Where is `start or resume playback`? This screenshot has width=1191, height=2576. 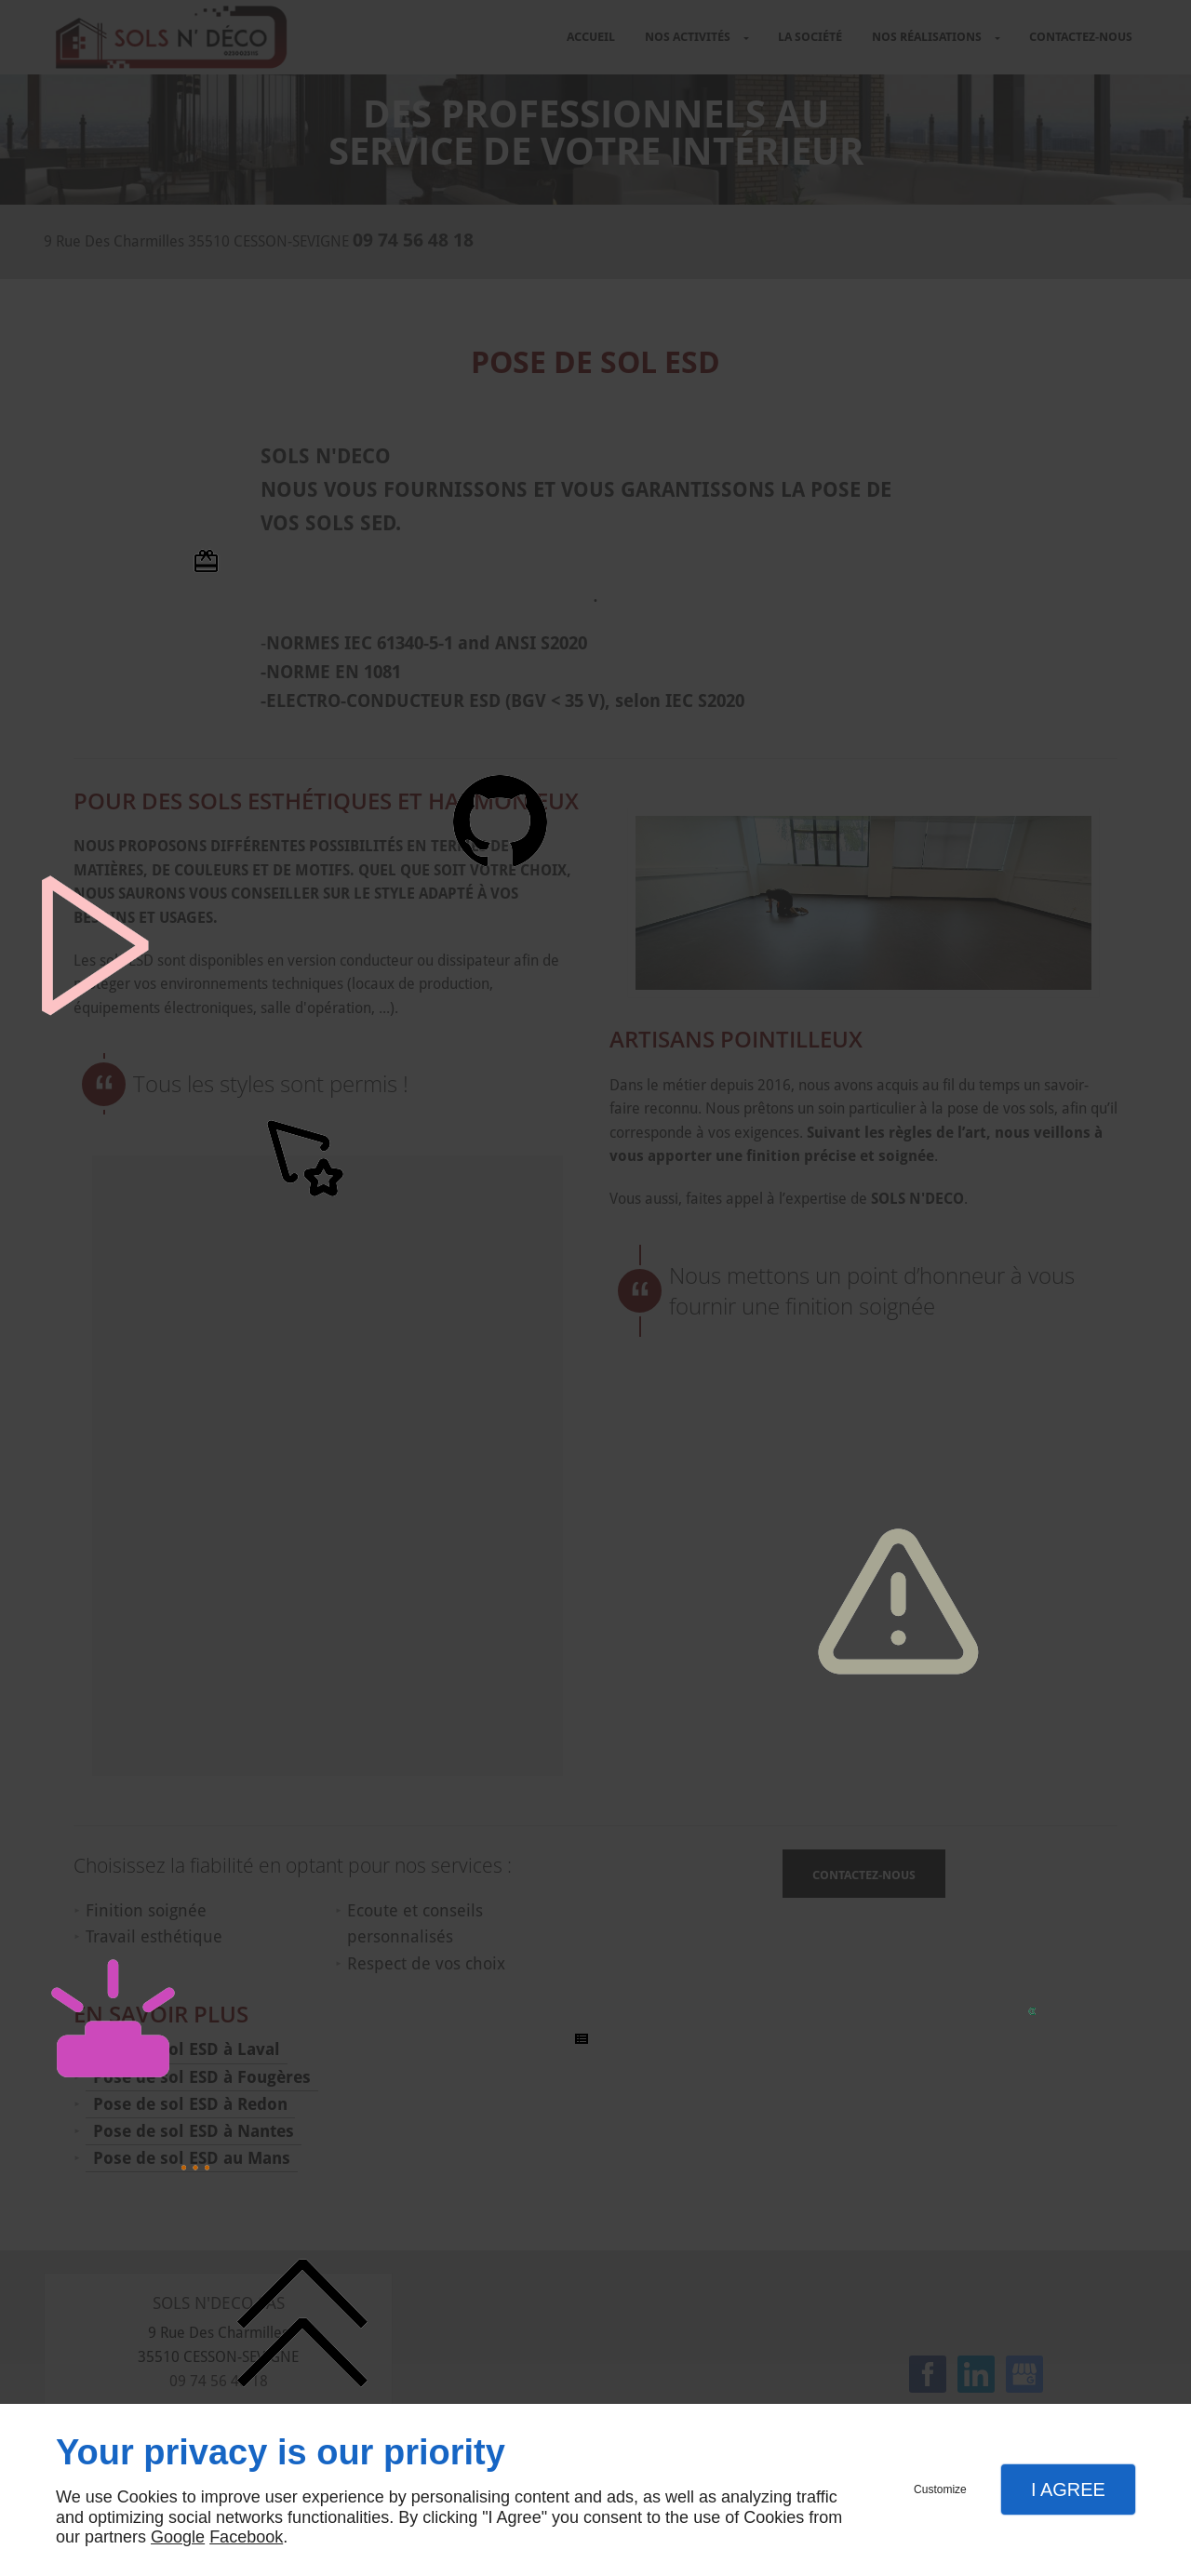 start or resume playback is located at coordinates (96, 941).